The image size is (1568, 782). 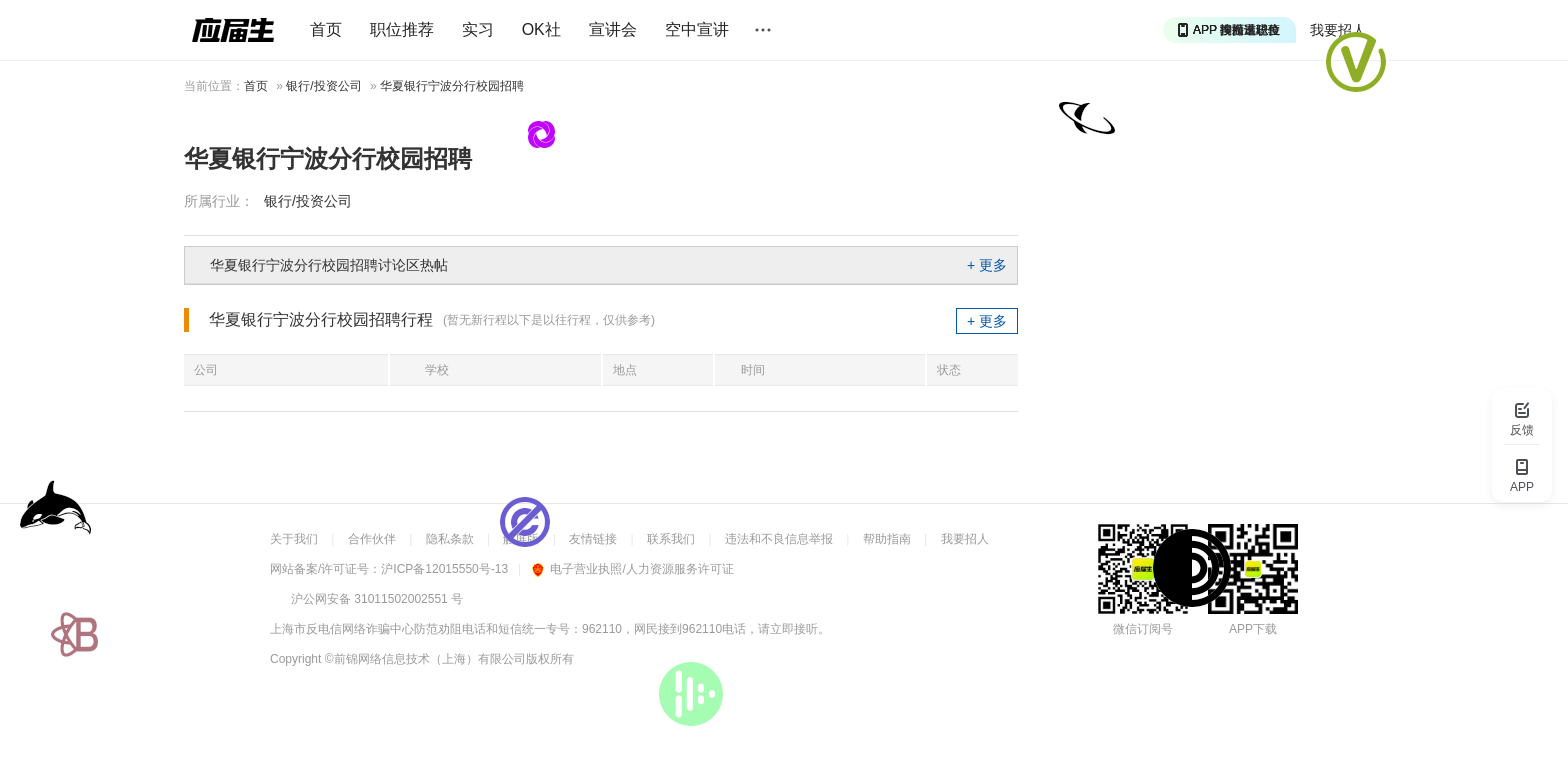 What do you see at coordinates (74, 634) in the screenshot?
I see `react-bootstrap framework logo` at bounding box center [74, 634].